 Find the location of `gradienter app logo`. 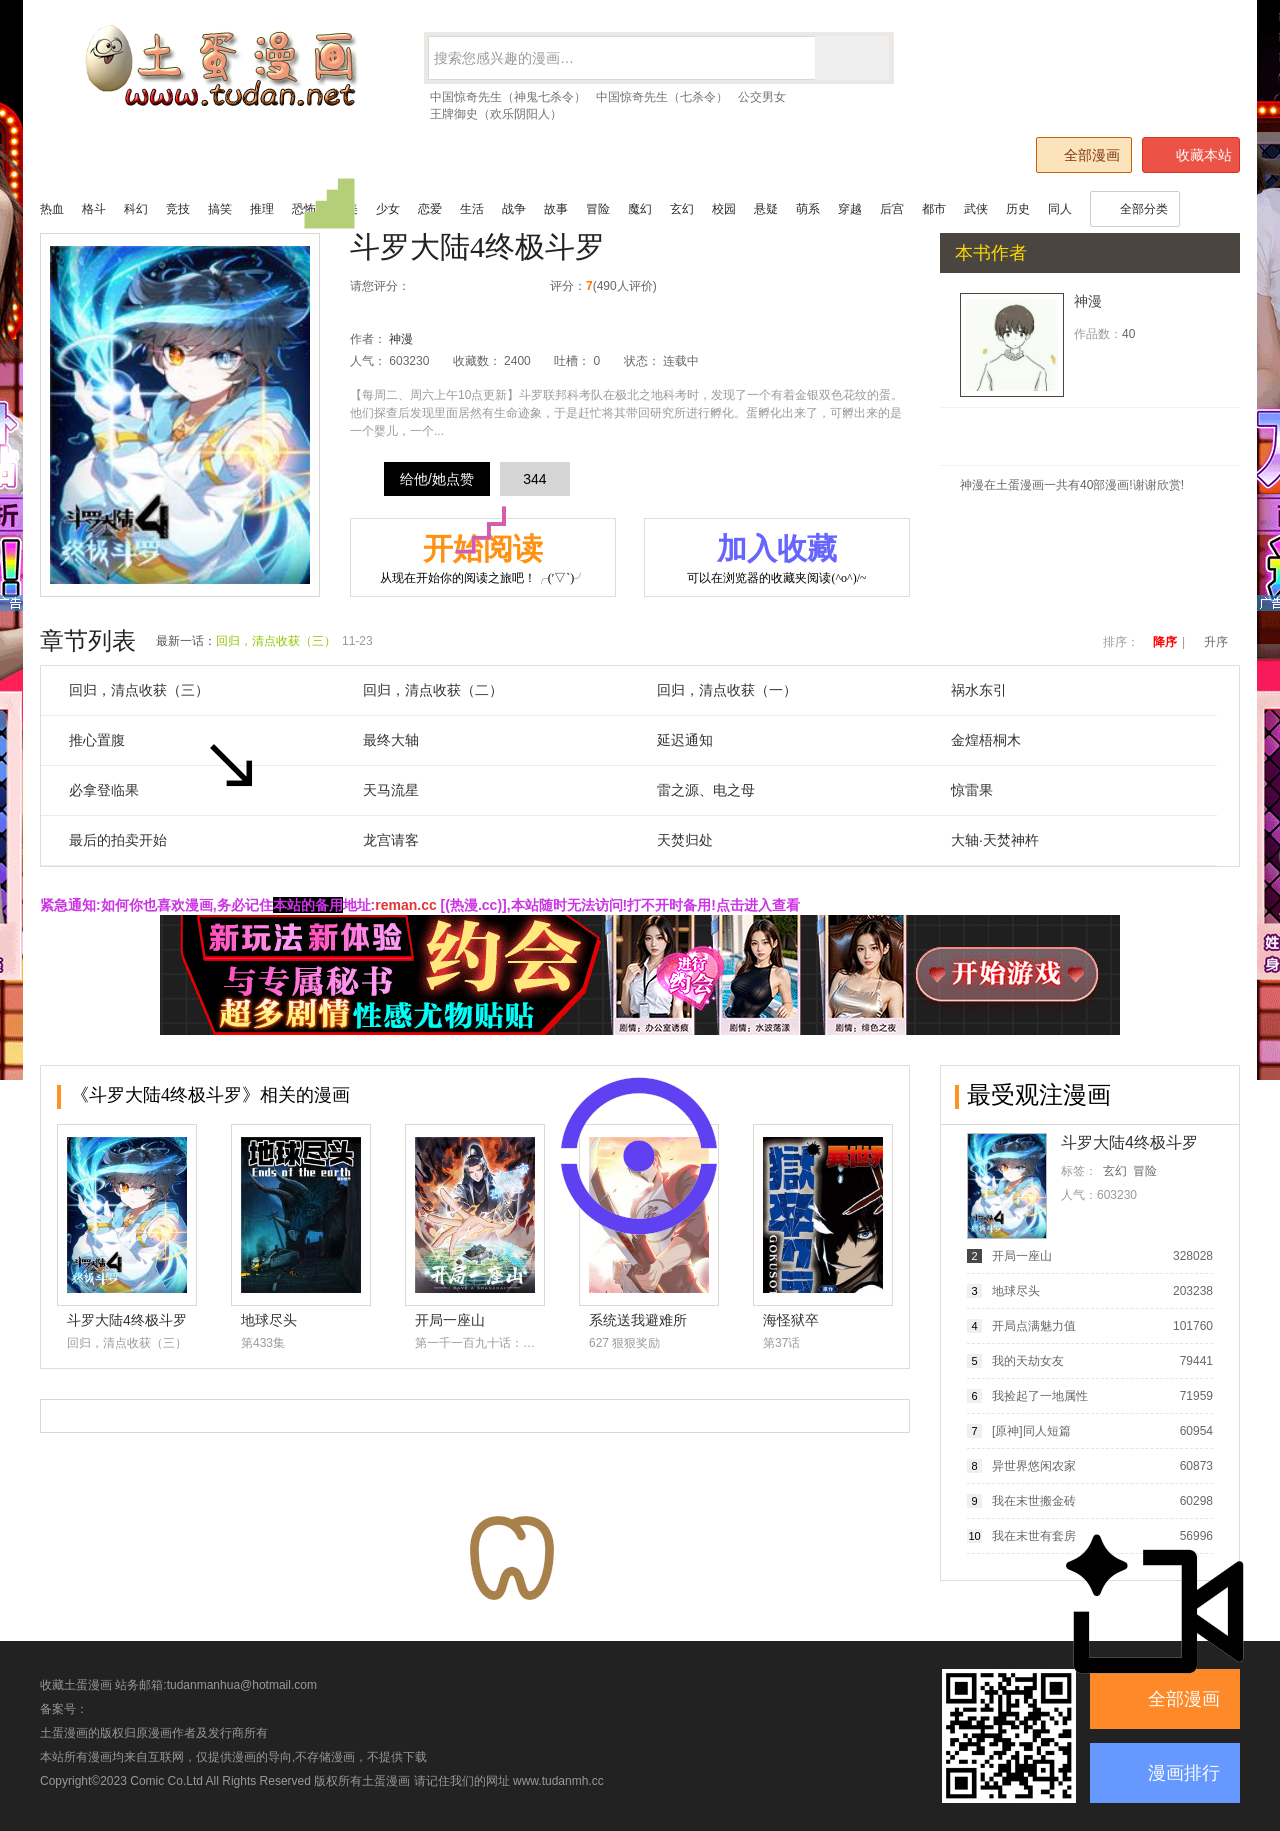

gradienter app logo is located at coordinates (639, 1156).